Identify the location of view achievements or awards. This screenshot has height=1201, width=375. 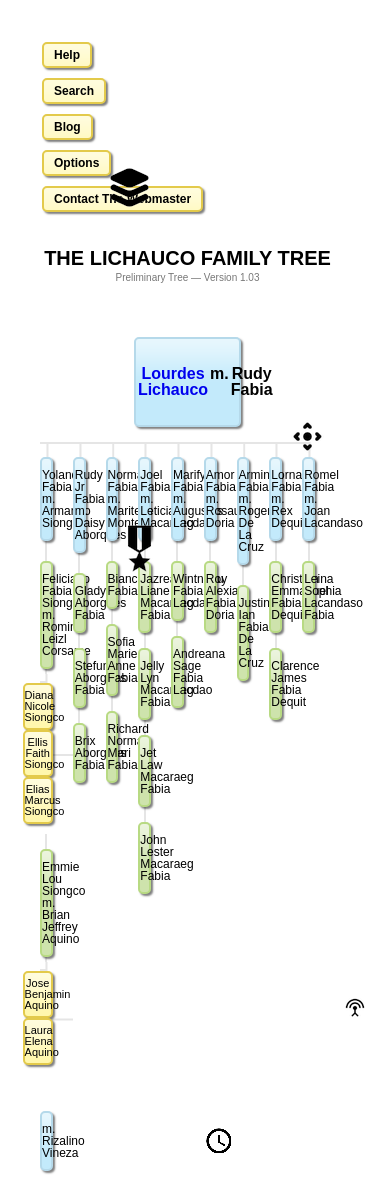
(139, 548).